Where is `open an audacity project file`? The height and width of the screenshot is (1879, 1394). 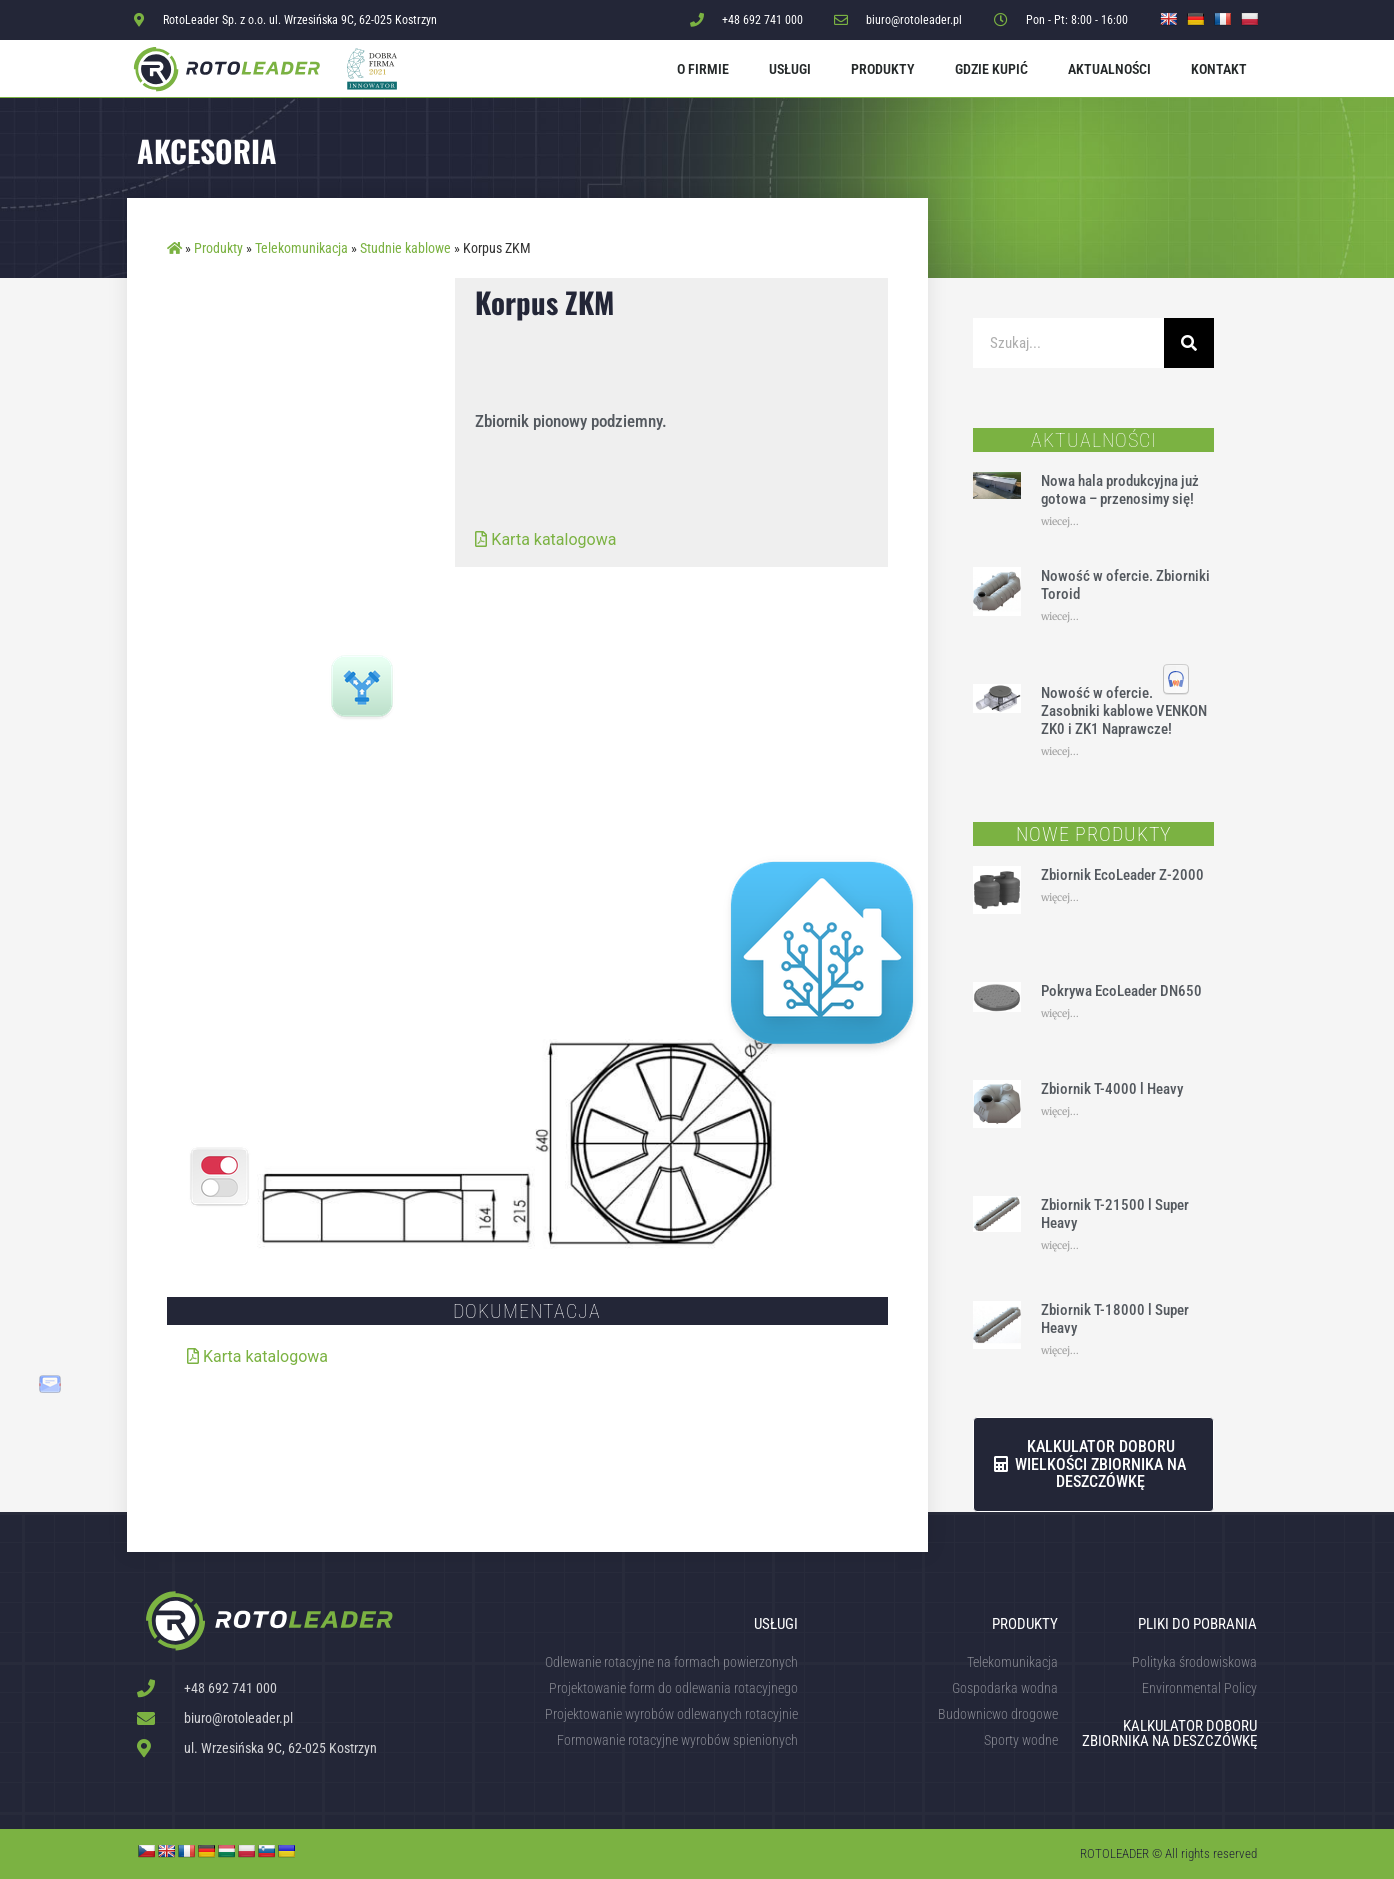 open an audacity project file is located at coordinates (1176, 679).